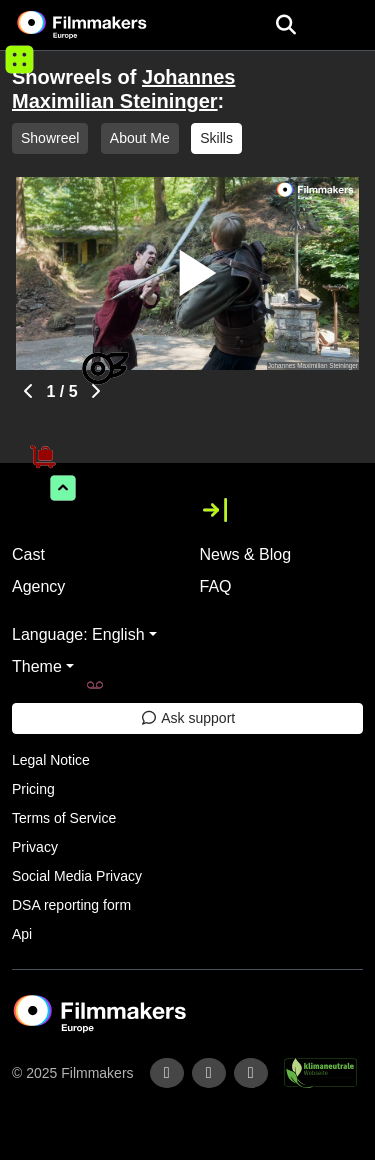 This screenshot has width=375, height=1160. What do you see at coordinates (95, 685) in the screenshot?
I see `access your voicemail messages` at bounding box center [95, 685].